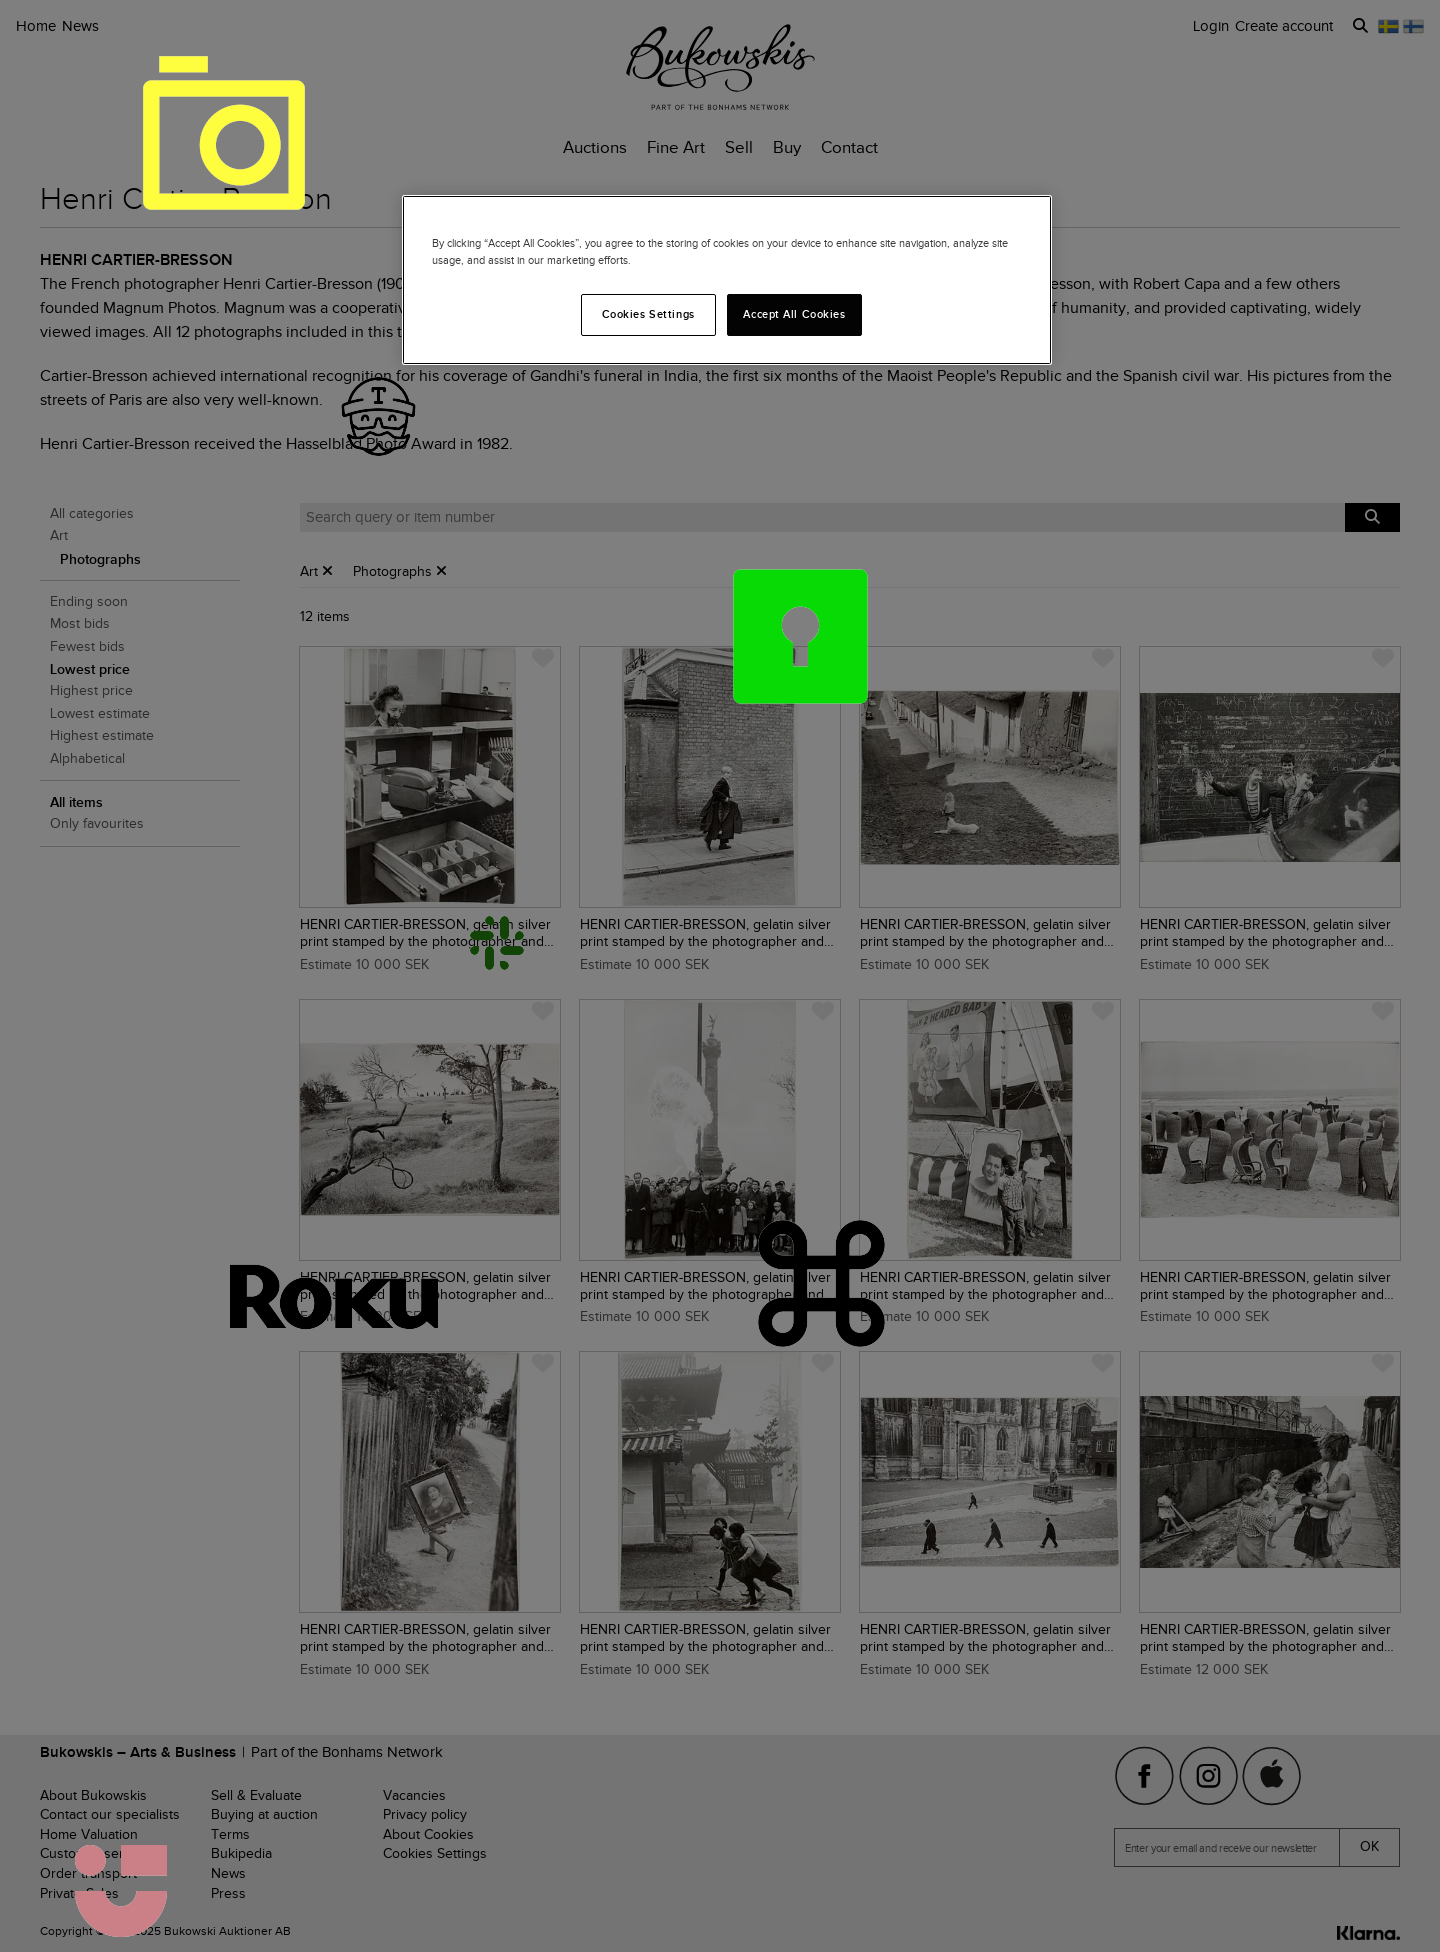 The image size is (1440, 1952). What do you see at coordinates (800, 636) in the screenshot?
I see `access smart lock controls` at bounding box center [800, 636].